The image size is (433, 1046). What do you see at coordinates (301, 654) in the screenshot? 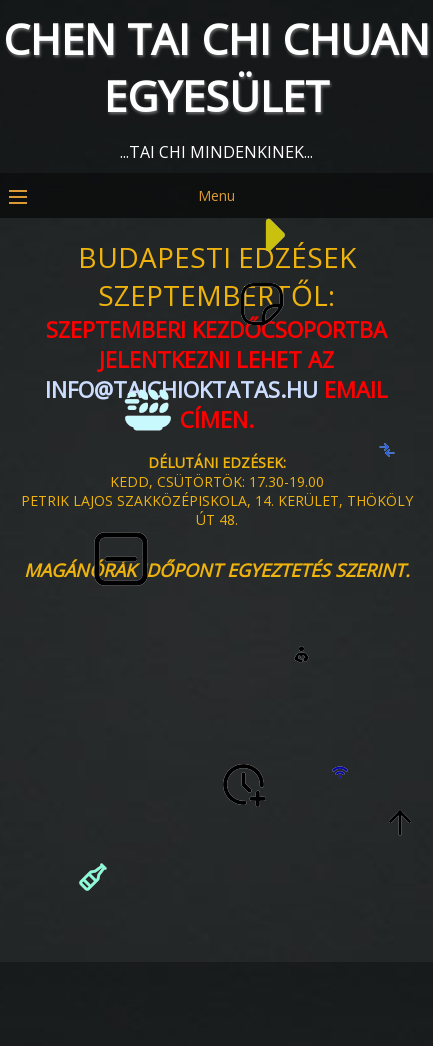
I see `indicates a breastfeeding or nursing room` at bounding box center [301, 654].